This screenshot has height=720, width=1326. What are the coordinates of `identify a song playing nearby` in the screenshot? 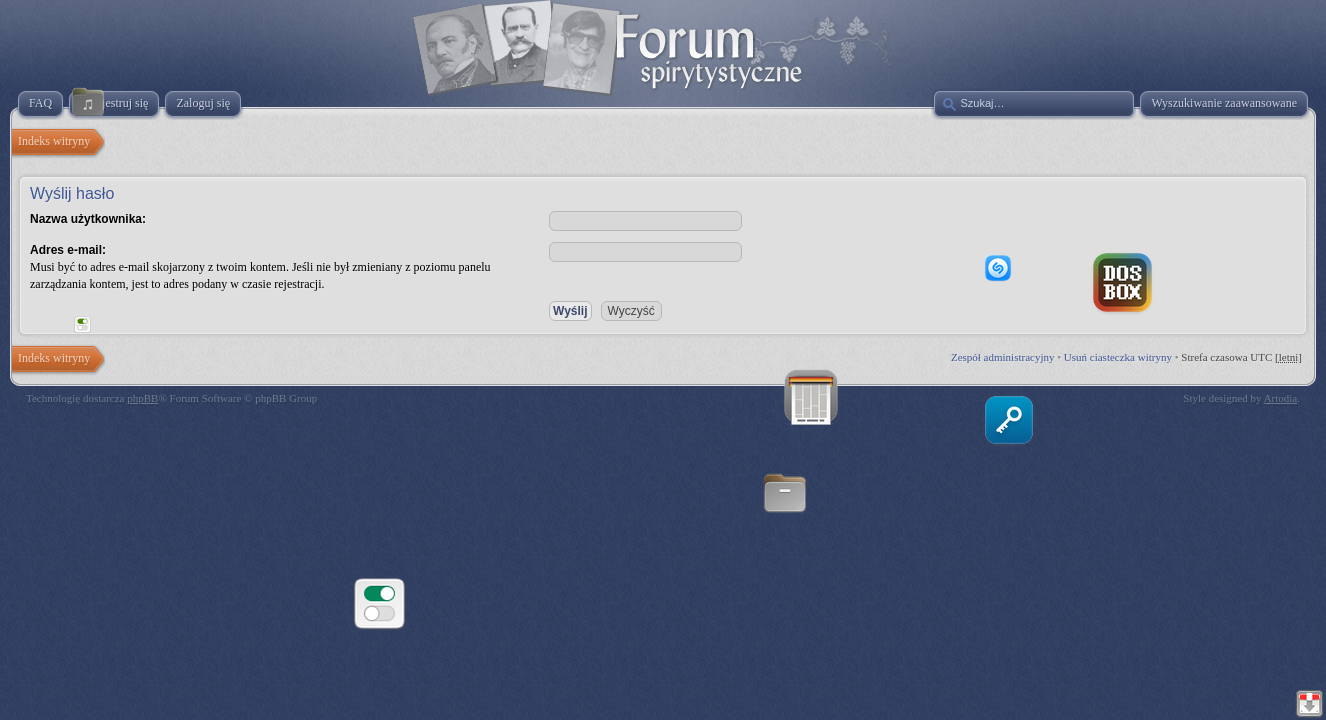 It's located at (998, 268).